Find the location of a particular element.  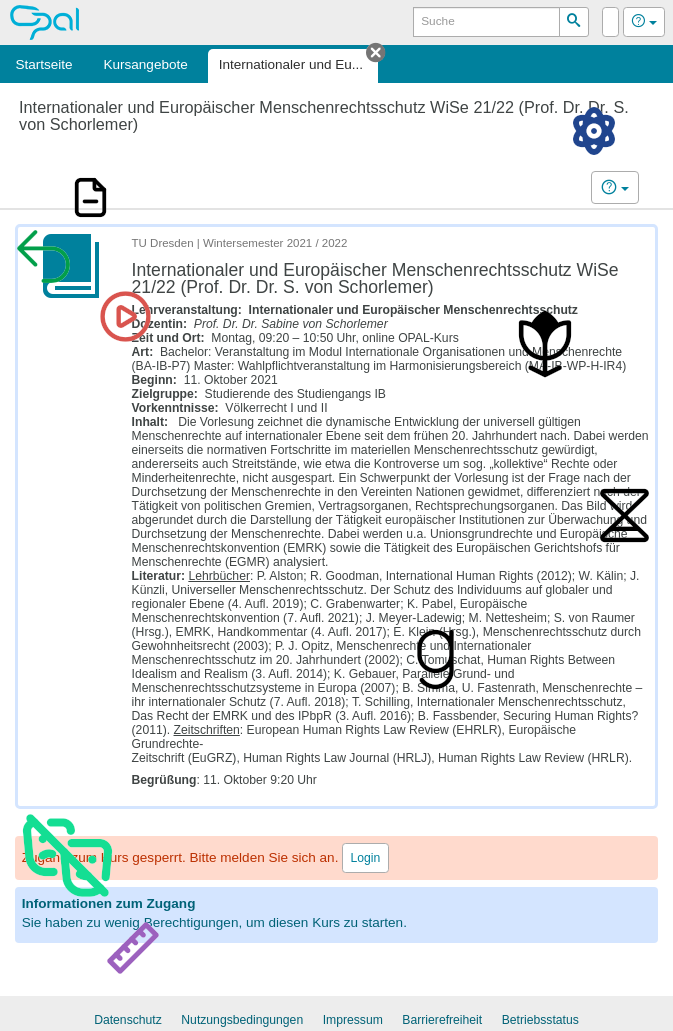

remove a file from the list is located at coordinates (90, 197).